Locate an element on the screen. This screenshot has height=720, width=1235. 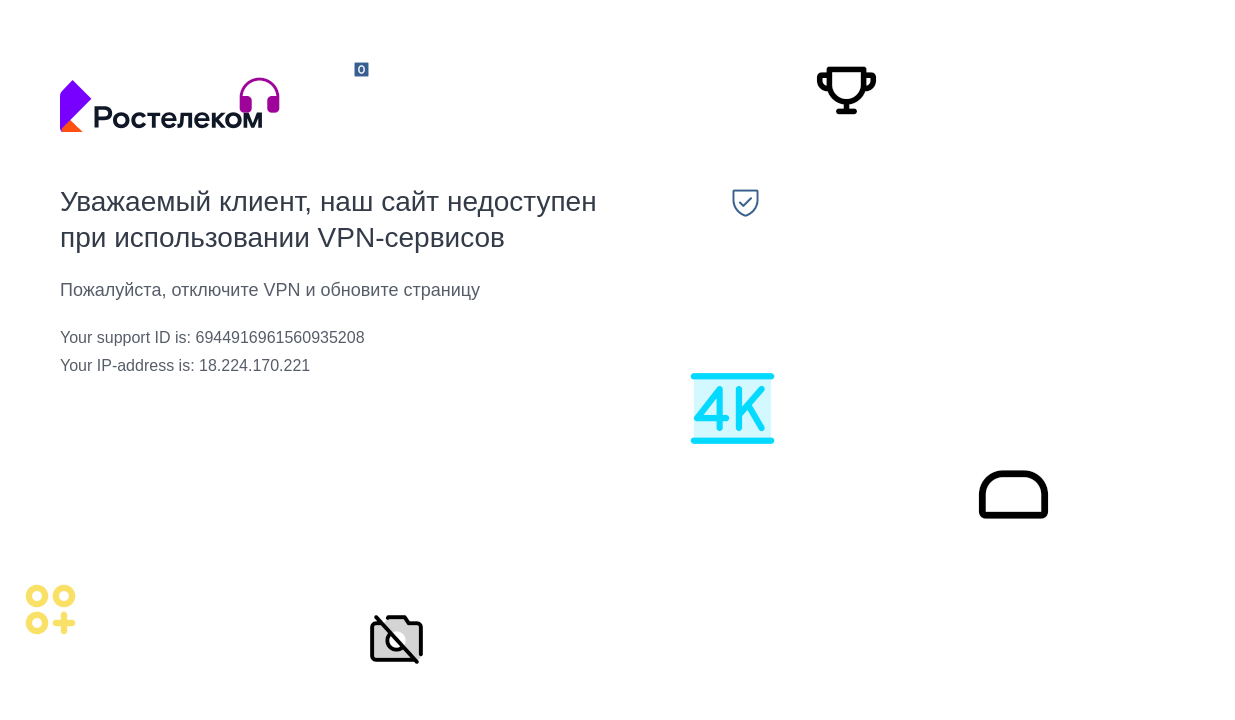
indicates verified or secure status is located at coordinates (745, 201).